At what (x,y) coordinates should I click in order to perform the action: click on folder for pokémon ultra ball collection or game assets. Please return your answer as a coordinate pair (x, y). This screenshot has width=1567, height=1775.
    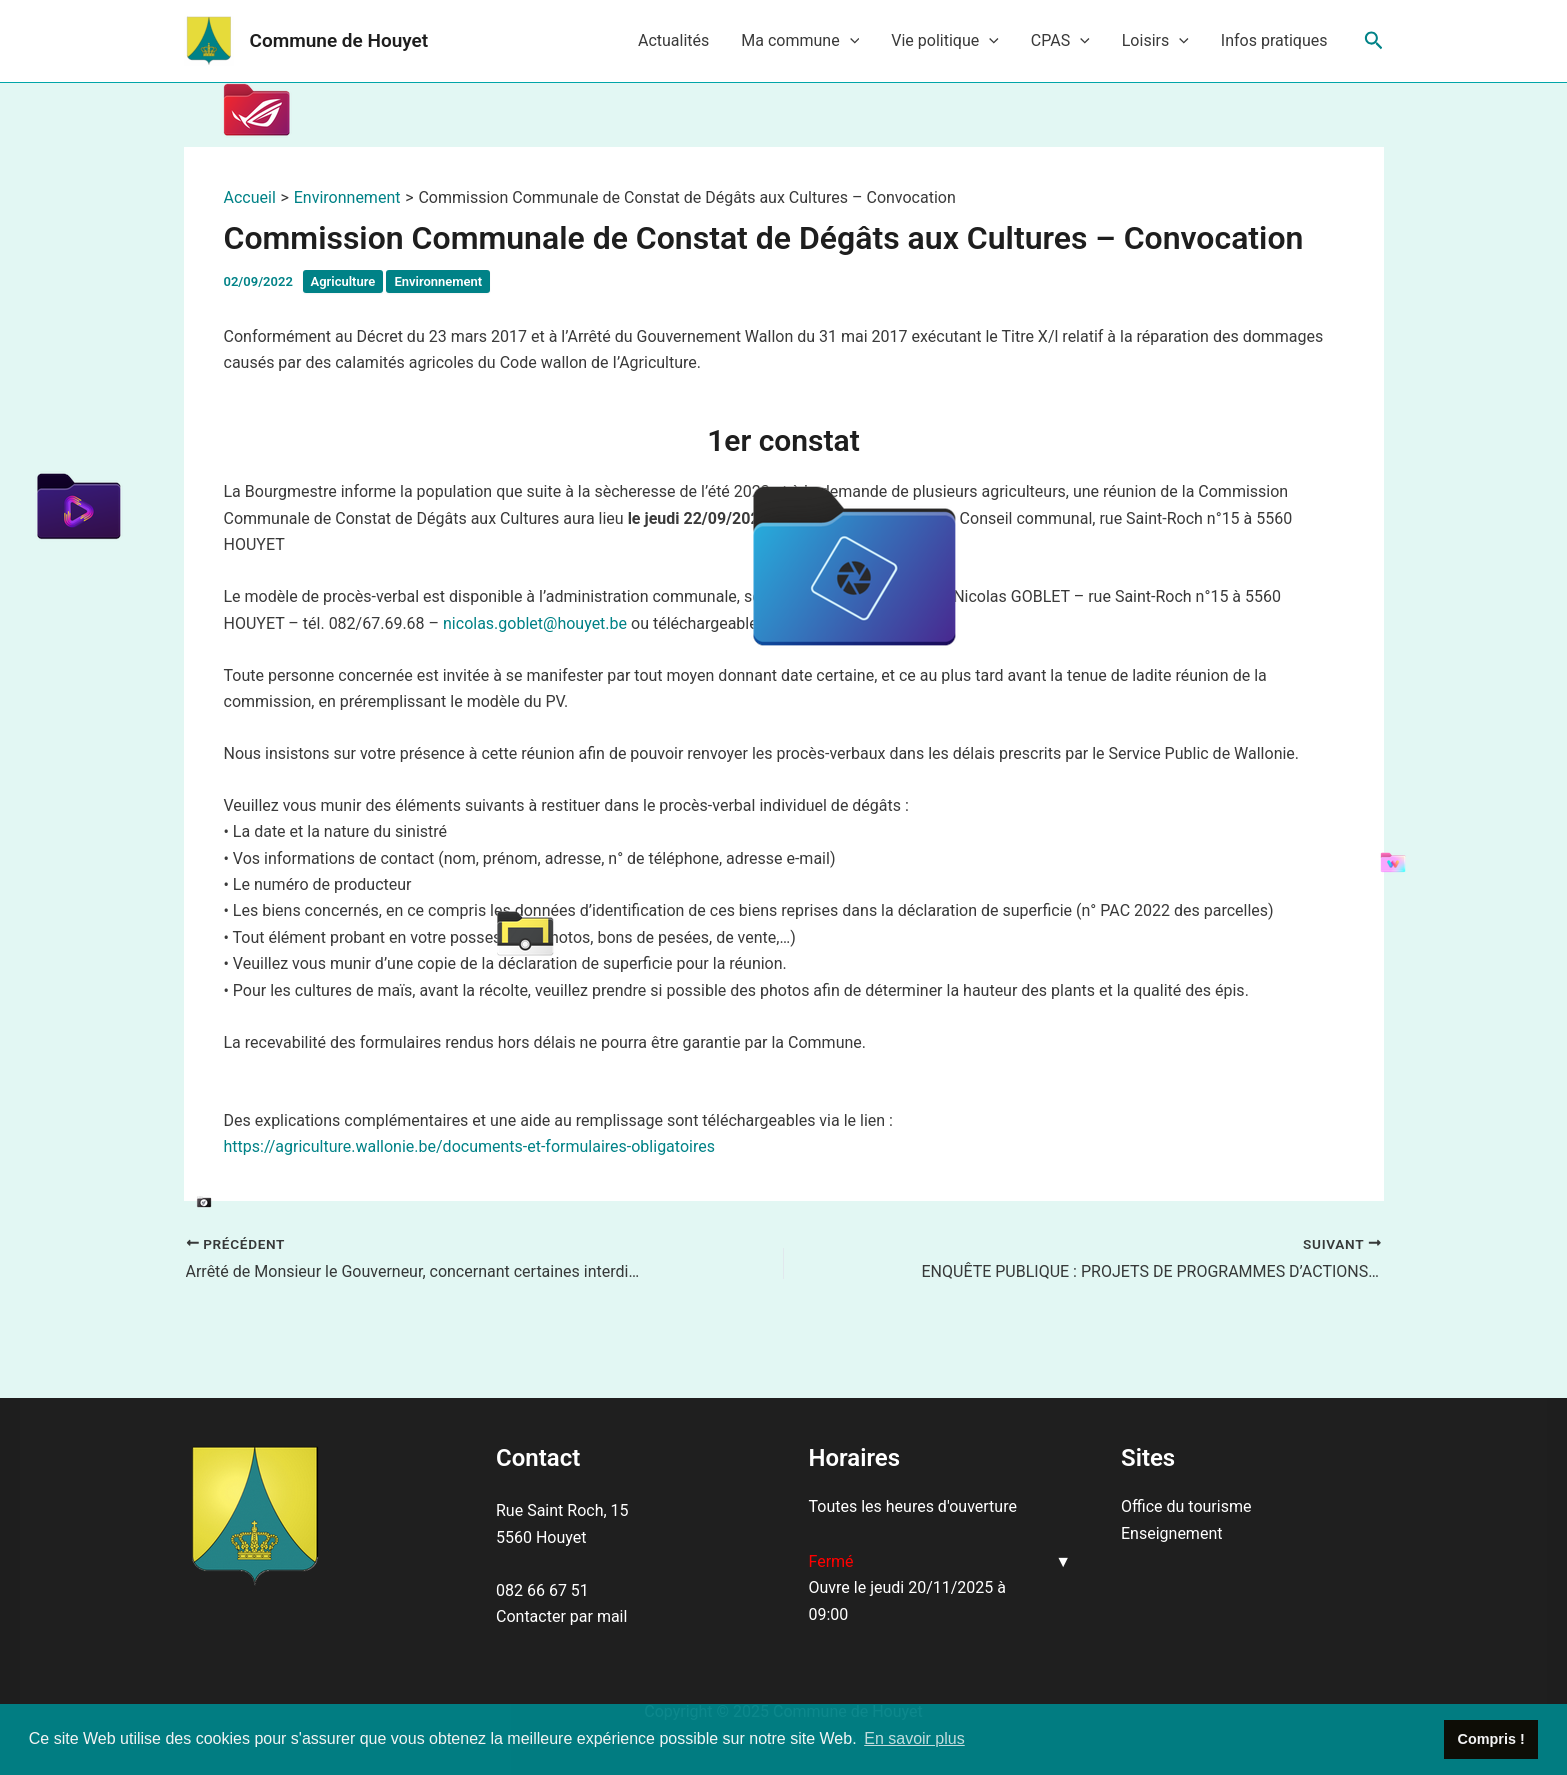
    Looking at the image, I should click on (525, 935).